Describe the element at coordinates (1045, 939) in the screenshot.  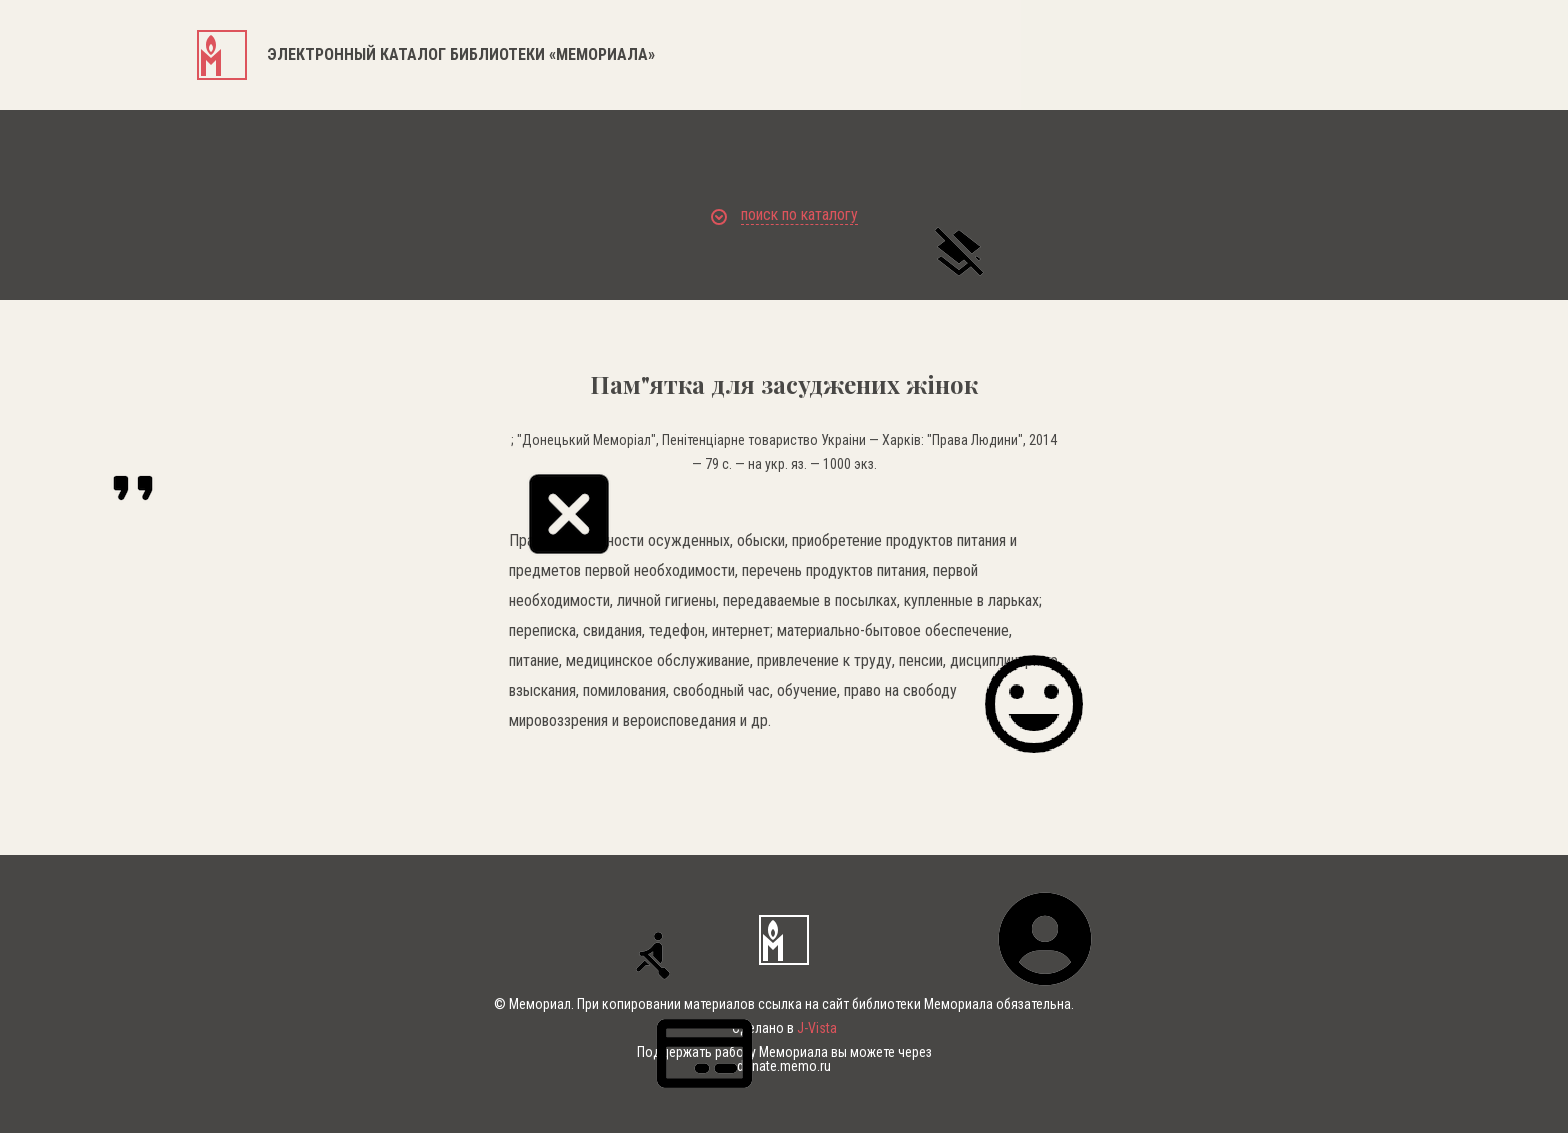
I see `view your profile` at that location.